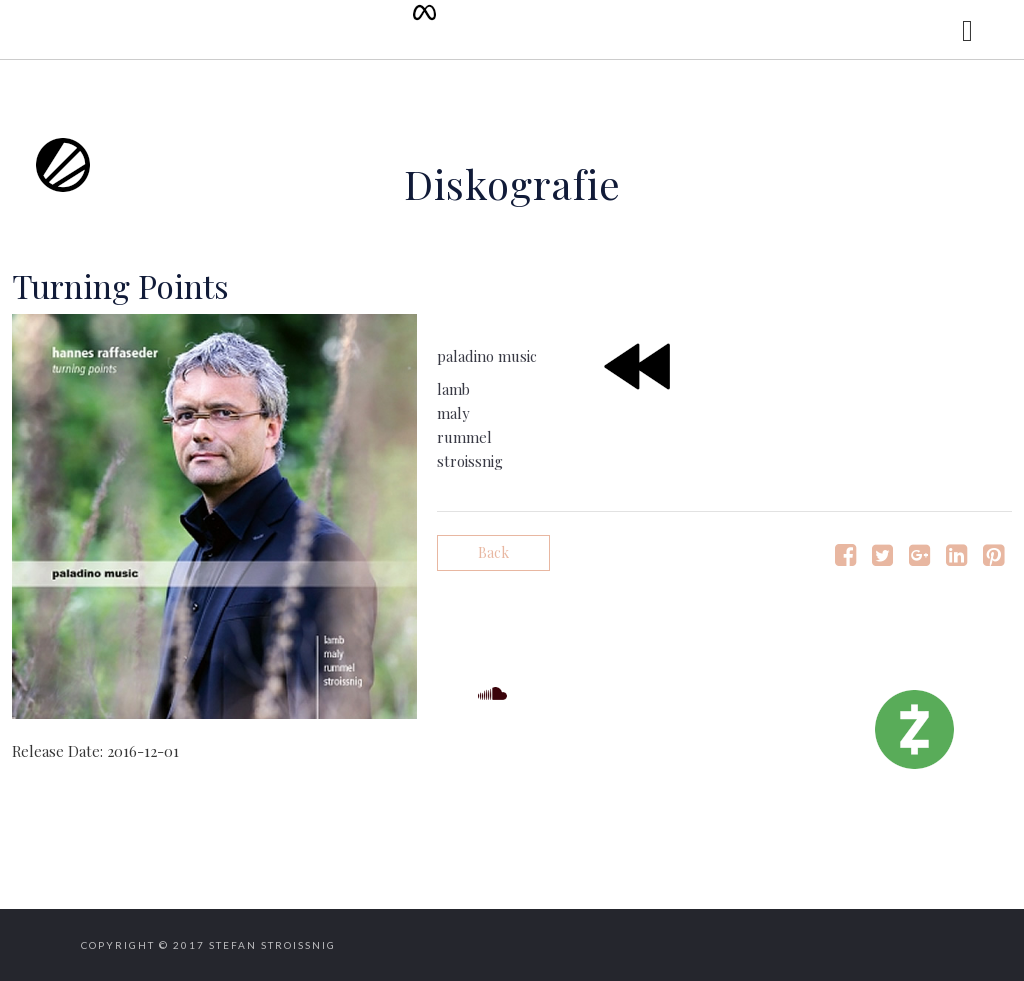 The width and height of the screenshot is (1024, 981). Describe the element at coordinates (492, 693) in the screenshot. I see `open SoundCloud app` at that location.